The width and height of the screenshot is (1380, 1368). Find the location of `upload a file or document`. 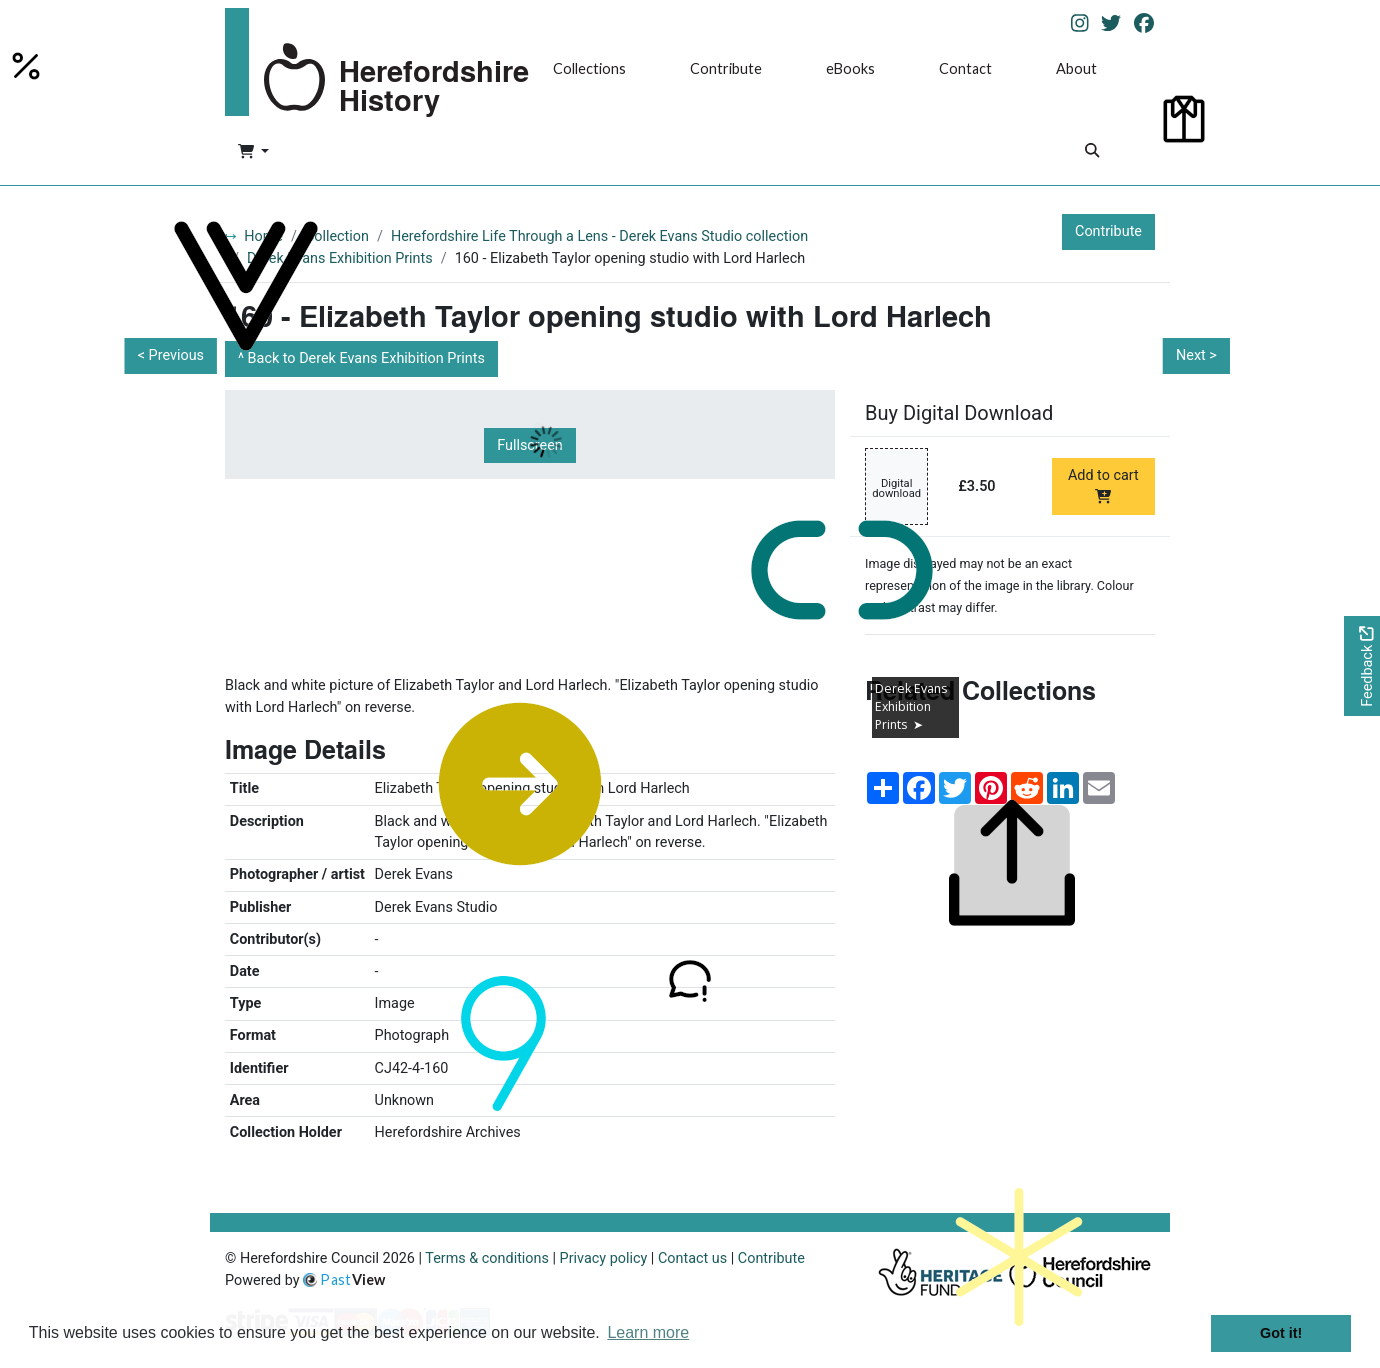

upload a file or document is located at coordinates (1012, 868).